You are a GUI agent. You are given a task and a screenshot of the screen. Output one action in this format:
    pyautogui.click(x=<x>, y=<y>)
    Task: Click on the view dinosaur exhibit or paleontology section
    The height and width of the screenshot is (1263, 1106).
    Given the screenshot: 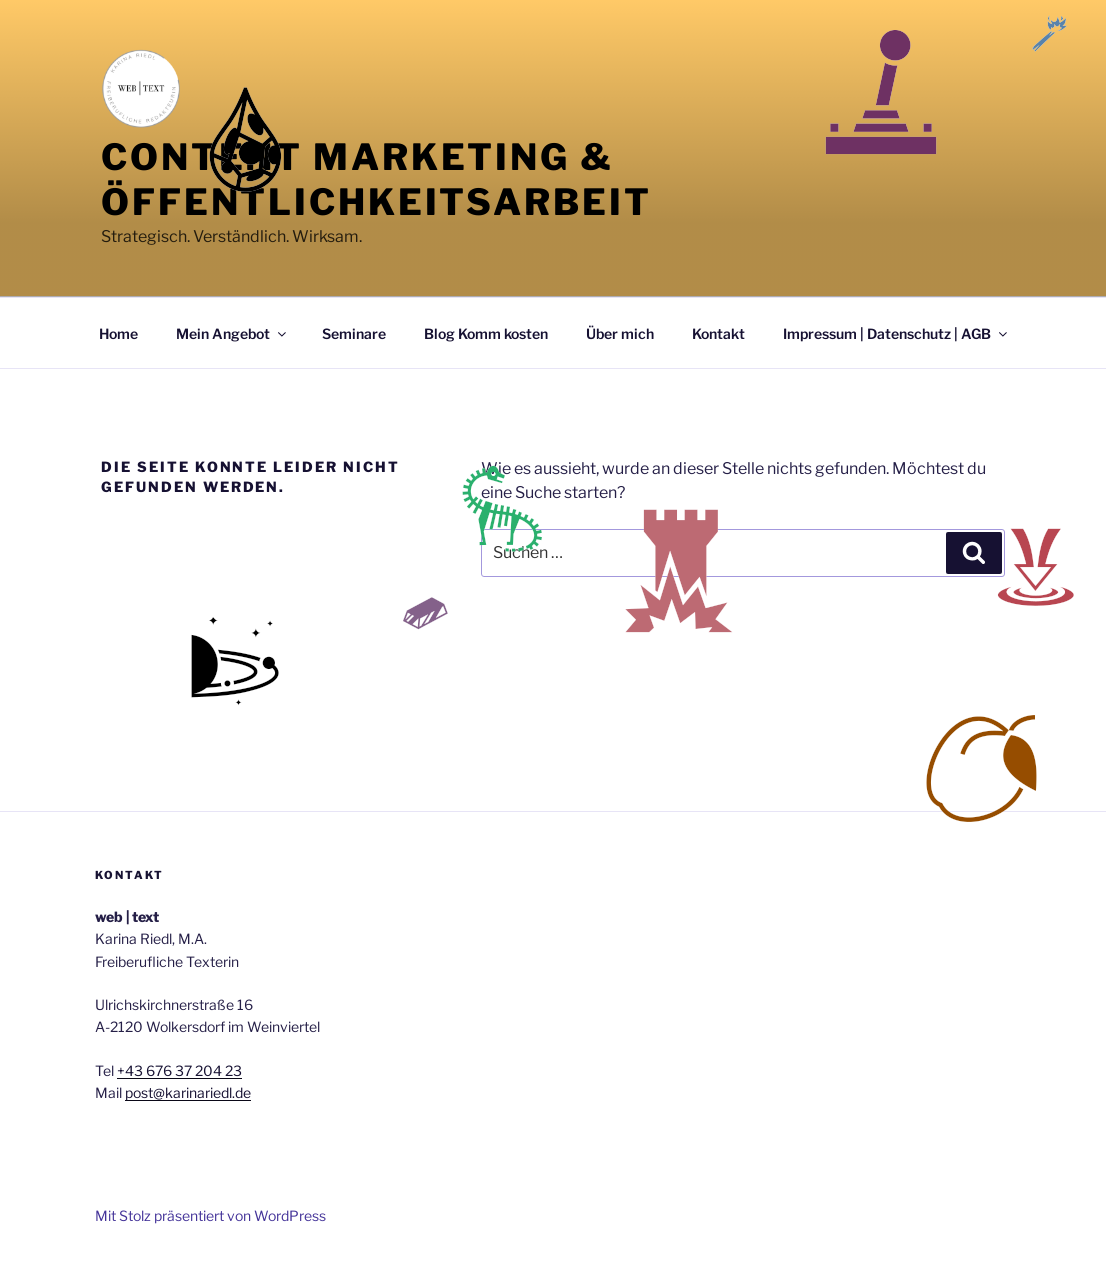 What is the action you would take?
    pyautogui.click(x=501, y=509)
    